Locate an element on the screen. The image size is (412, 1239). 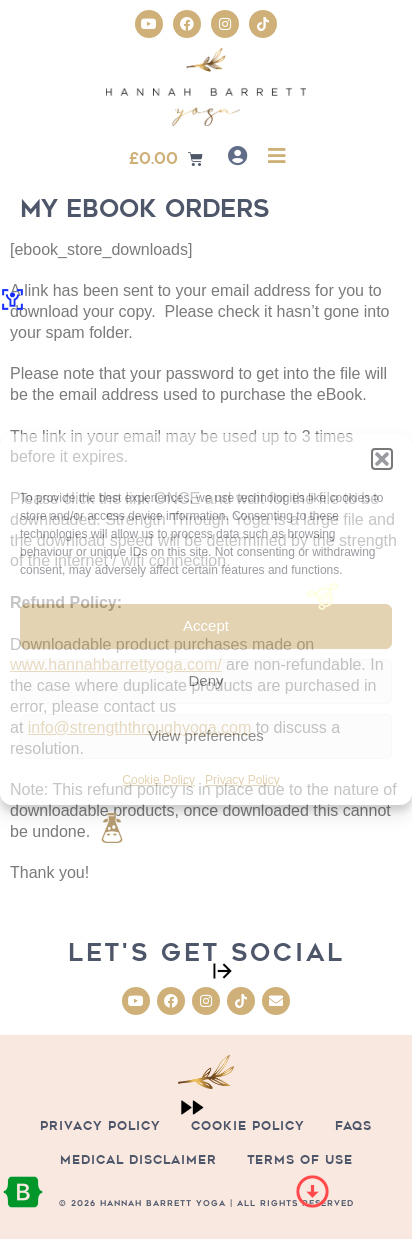
download a file or content is located at coordinates (312, 1191).